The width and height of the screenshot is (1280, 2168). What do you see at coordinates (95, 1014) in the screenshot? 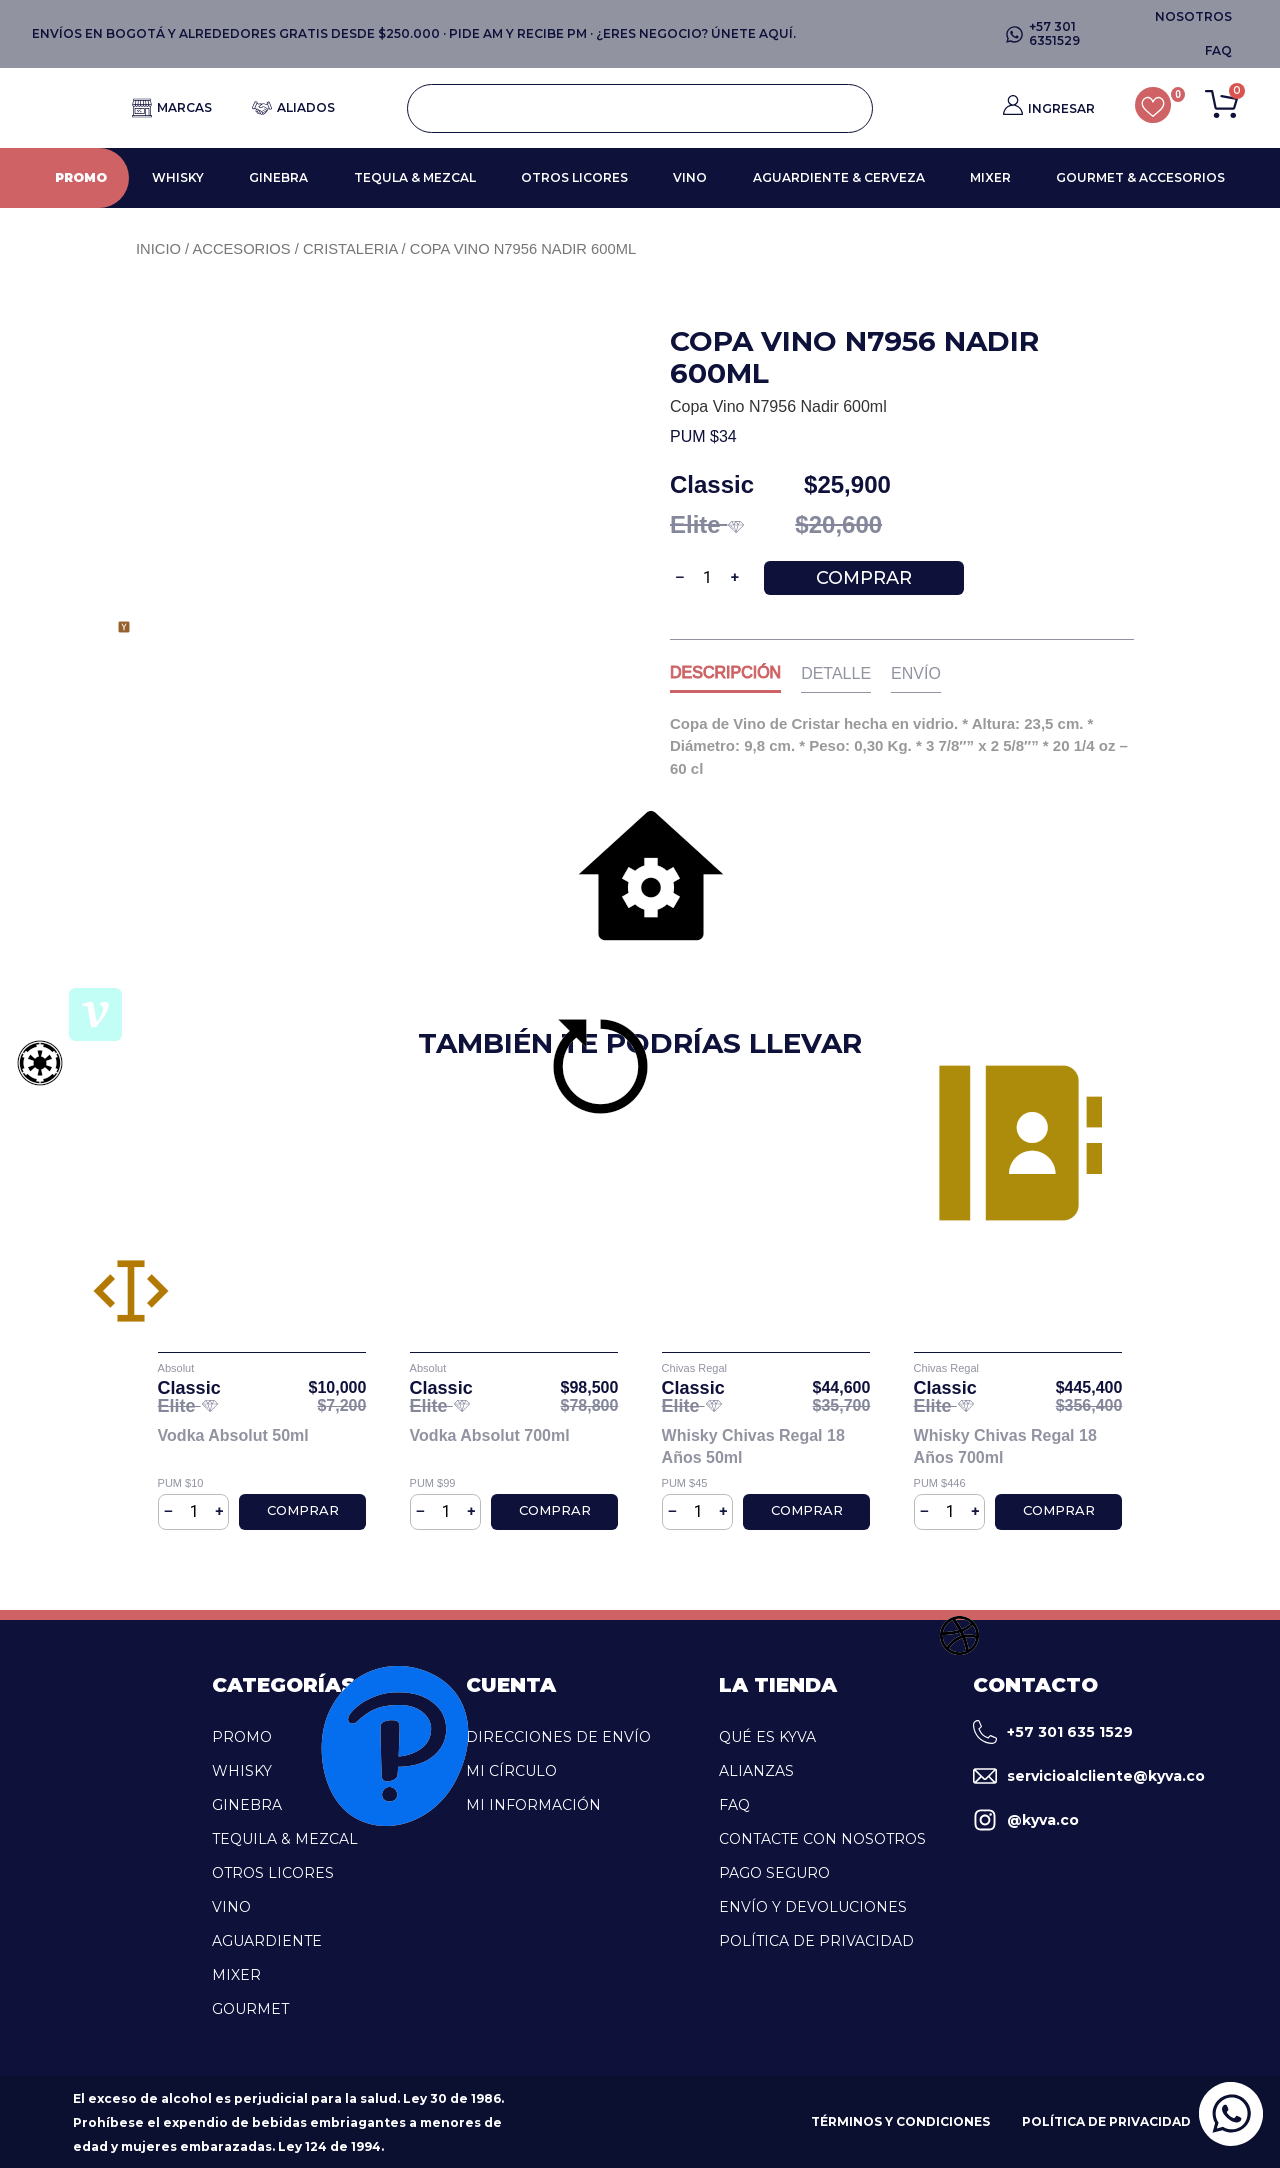
I see `open velog blogging platform` at bounding box center [95, 1014].